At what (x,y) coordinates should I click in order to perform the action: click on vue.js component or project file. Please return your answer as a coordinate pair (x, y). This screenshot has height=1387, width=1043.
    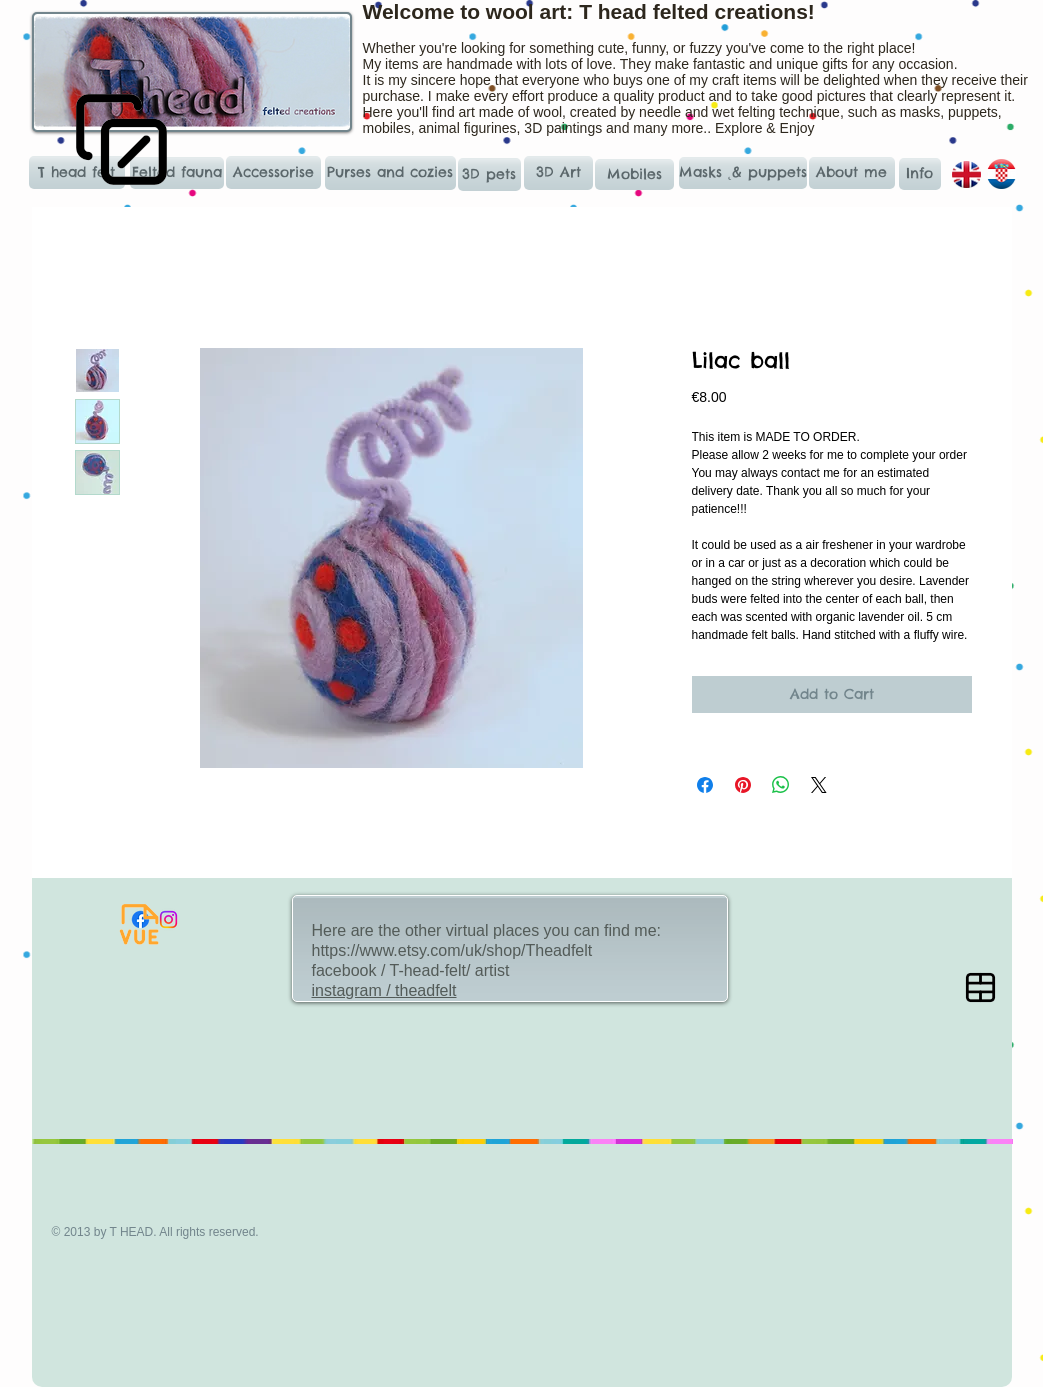
    Looking at the image, I should click on (140, 926).